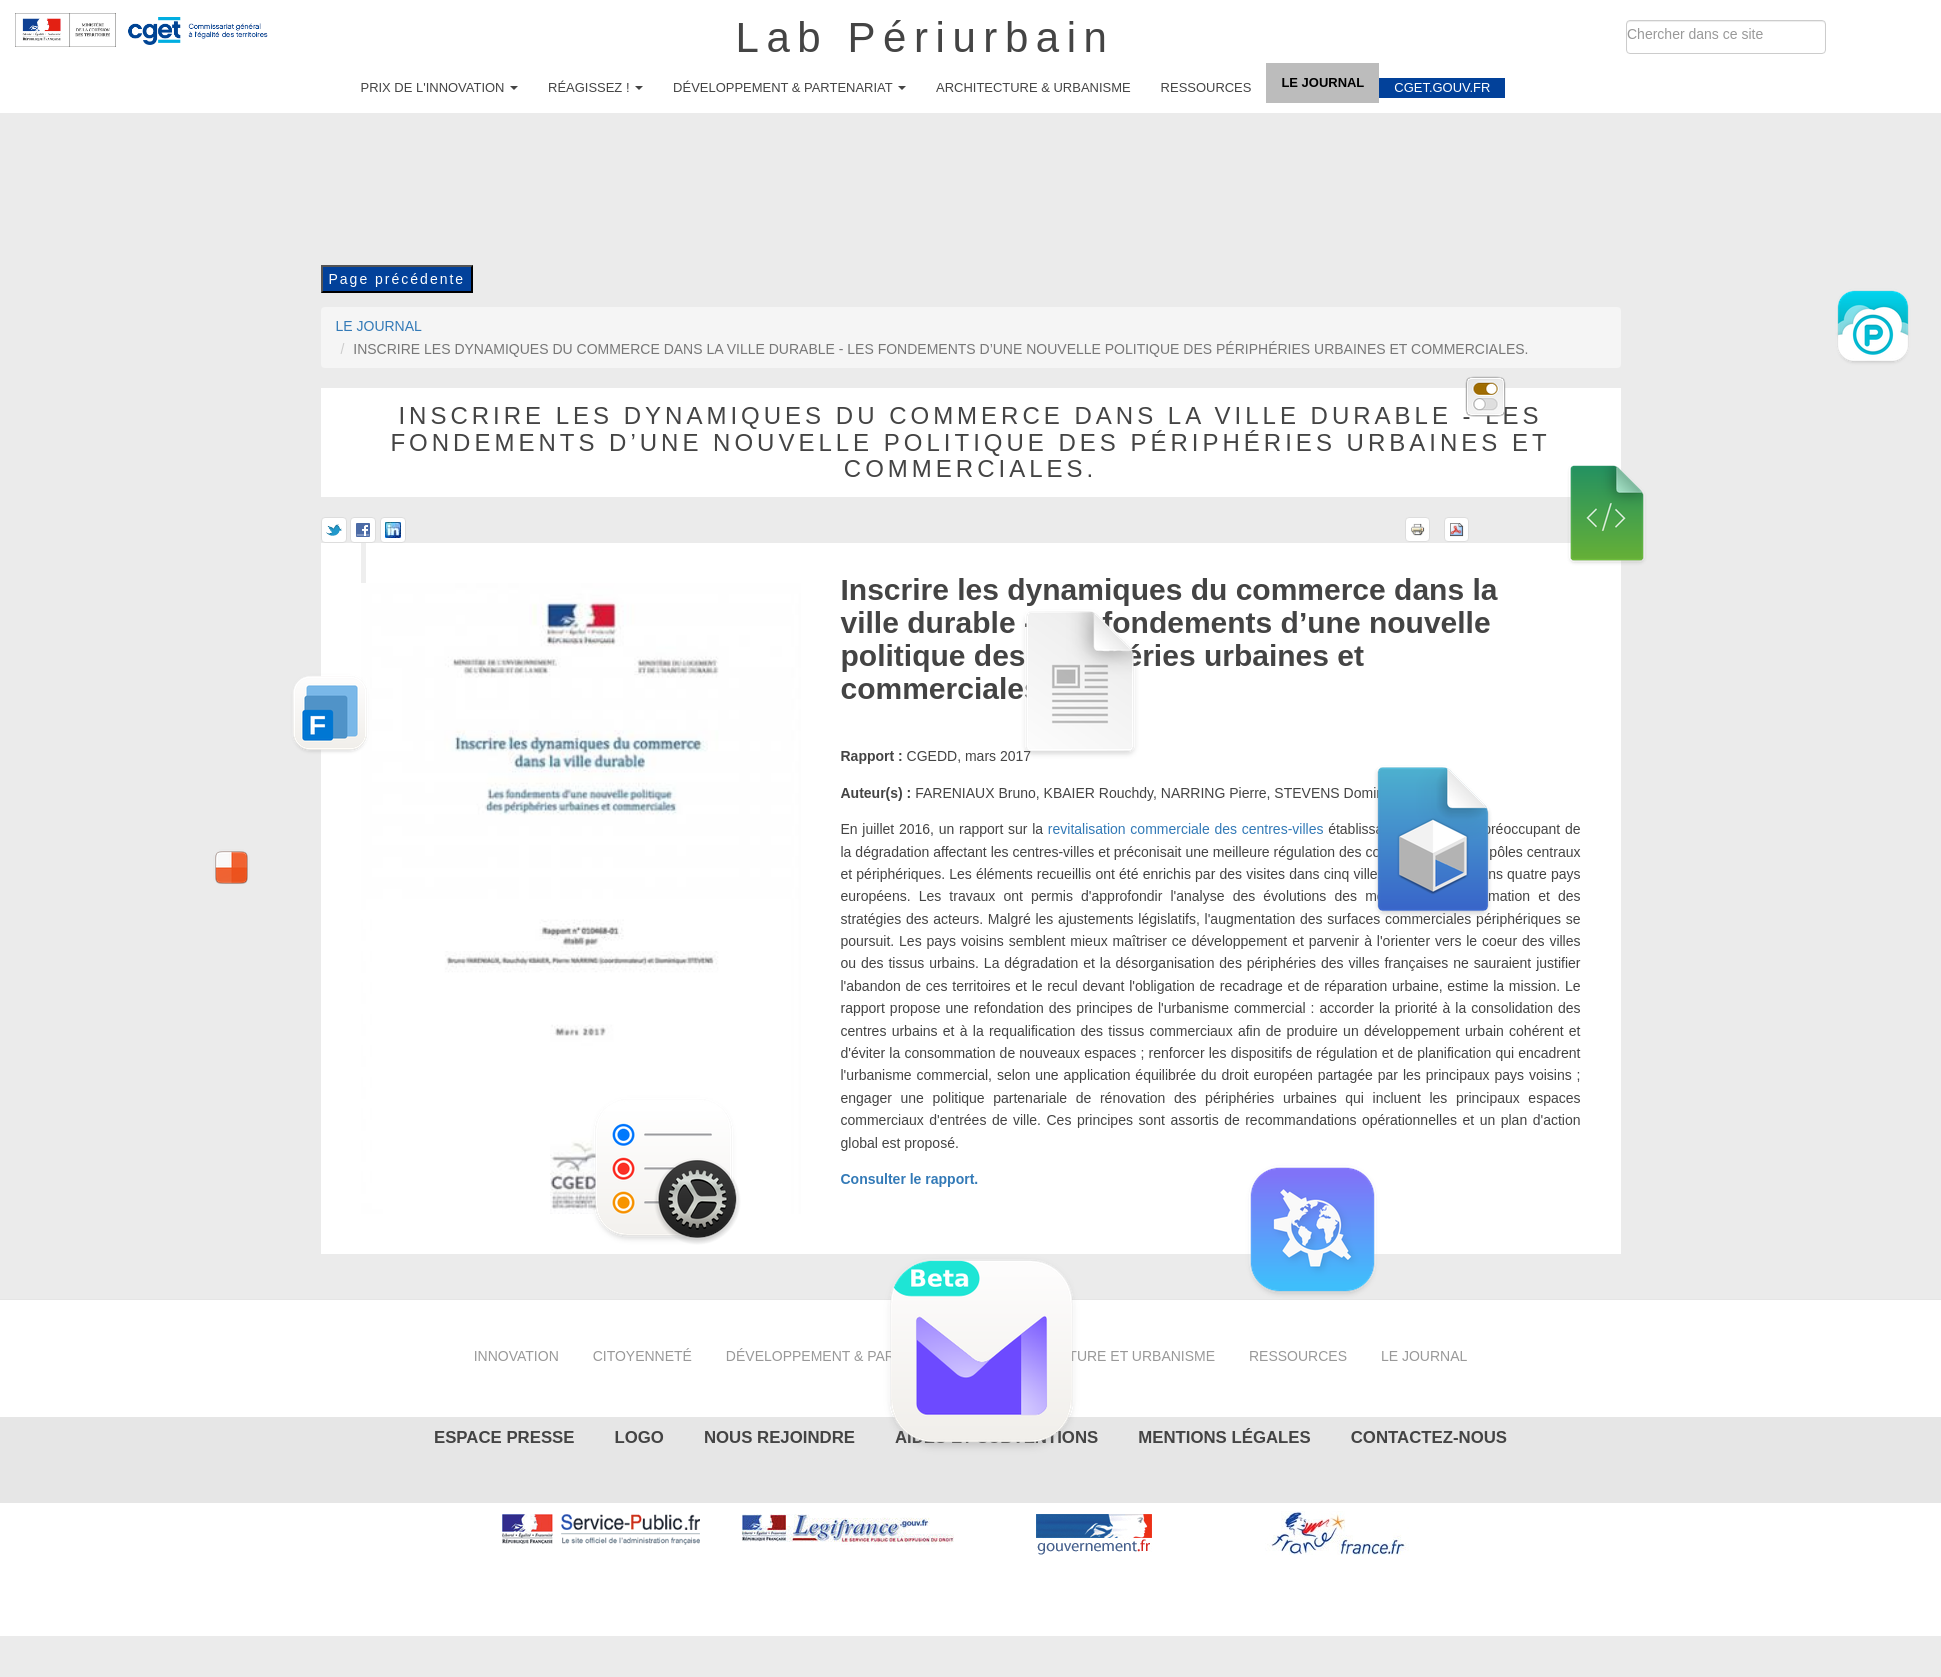 This screenshot has height=1677, width=1941. I want to click on a qt resource file used in nokia/qt development, so click(1607, 515).